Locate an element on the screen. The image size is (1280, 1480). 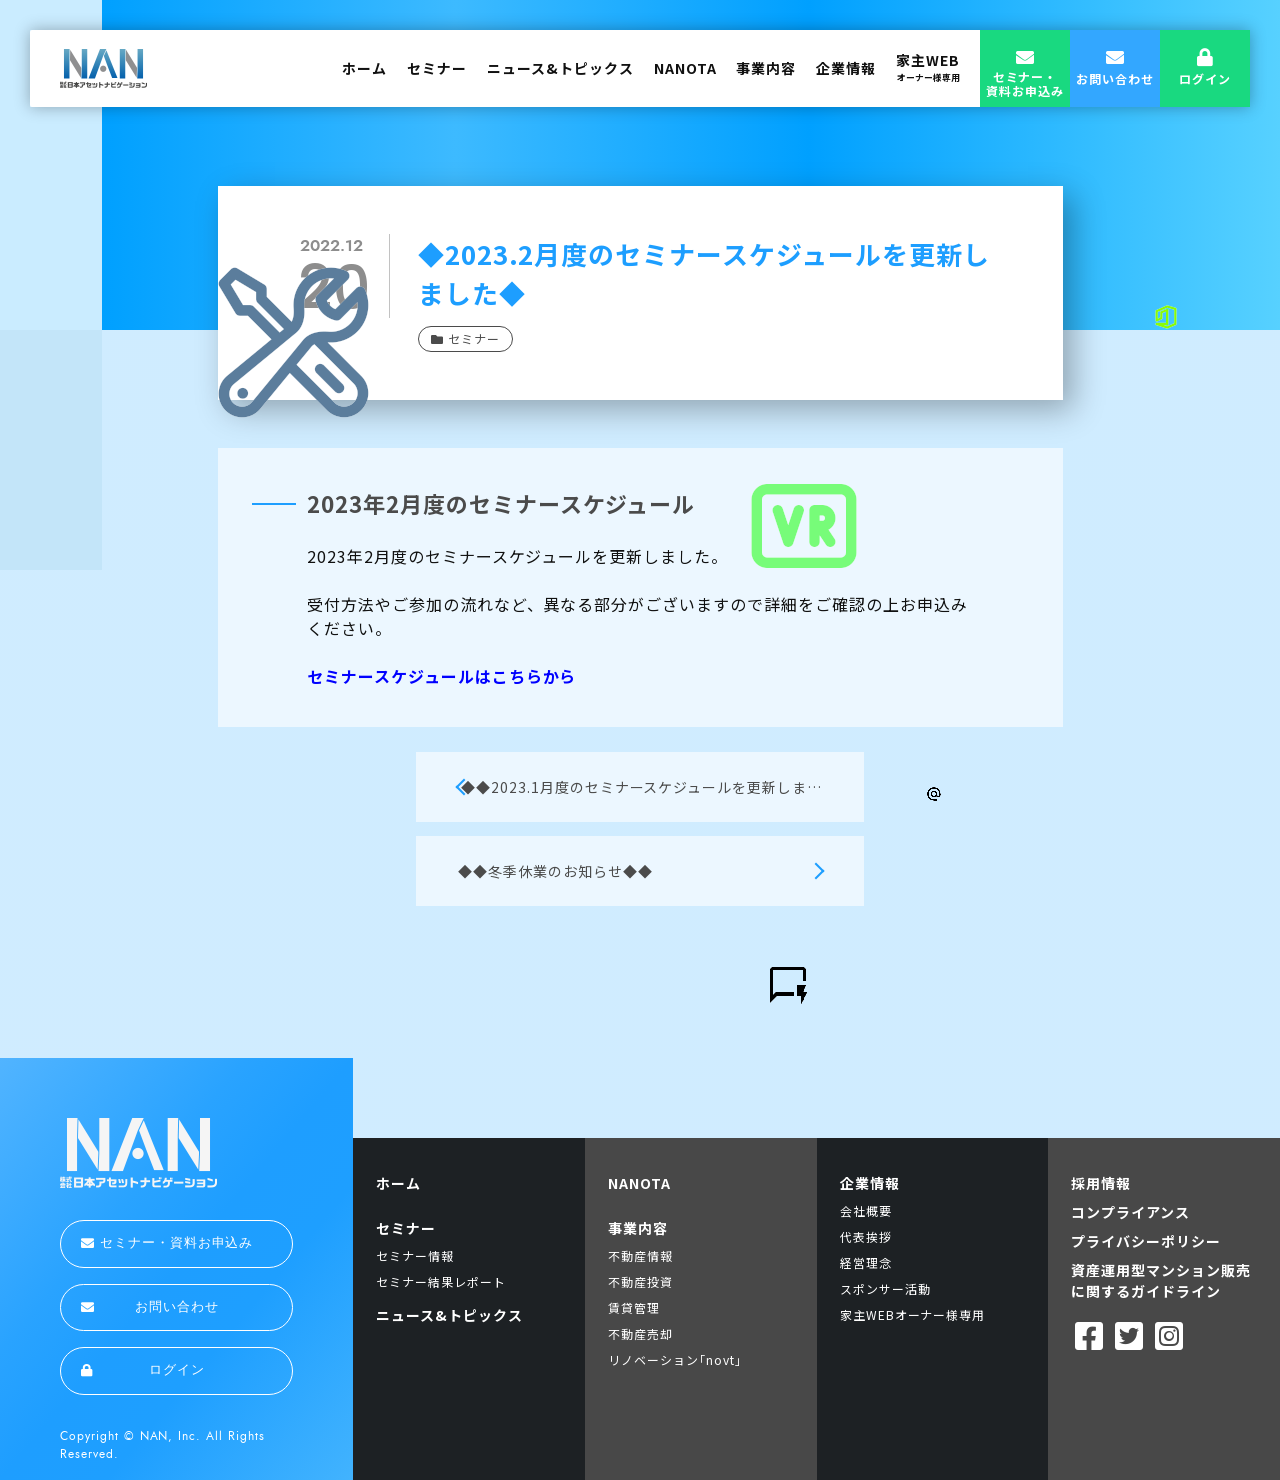
send a quick reply to a message is located at coordinates (788, 985).